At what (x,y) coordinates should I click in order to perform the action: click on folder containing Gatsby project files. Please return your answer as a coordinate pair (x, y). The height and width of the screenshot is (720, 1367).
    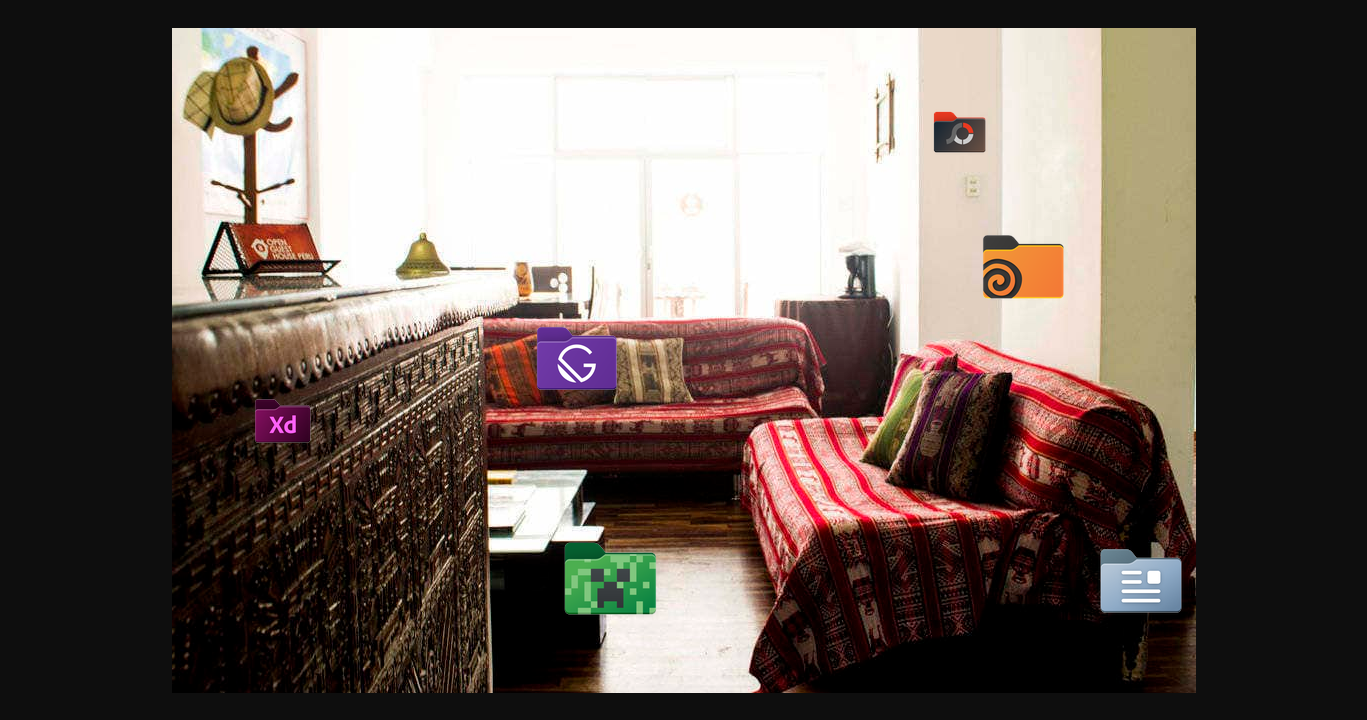
    Looking at the image, I should click on (576, 360).